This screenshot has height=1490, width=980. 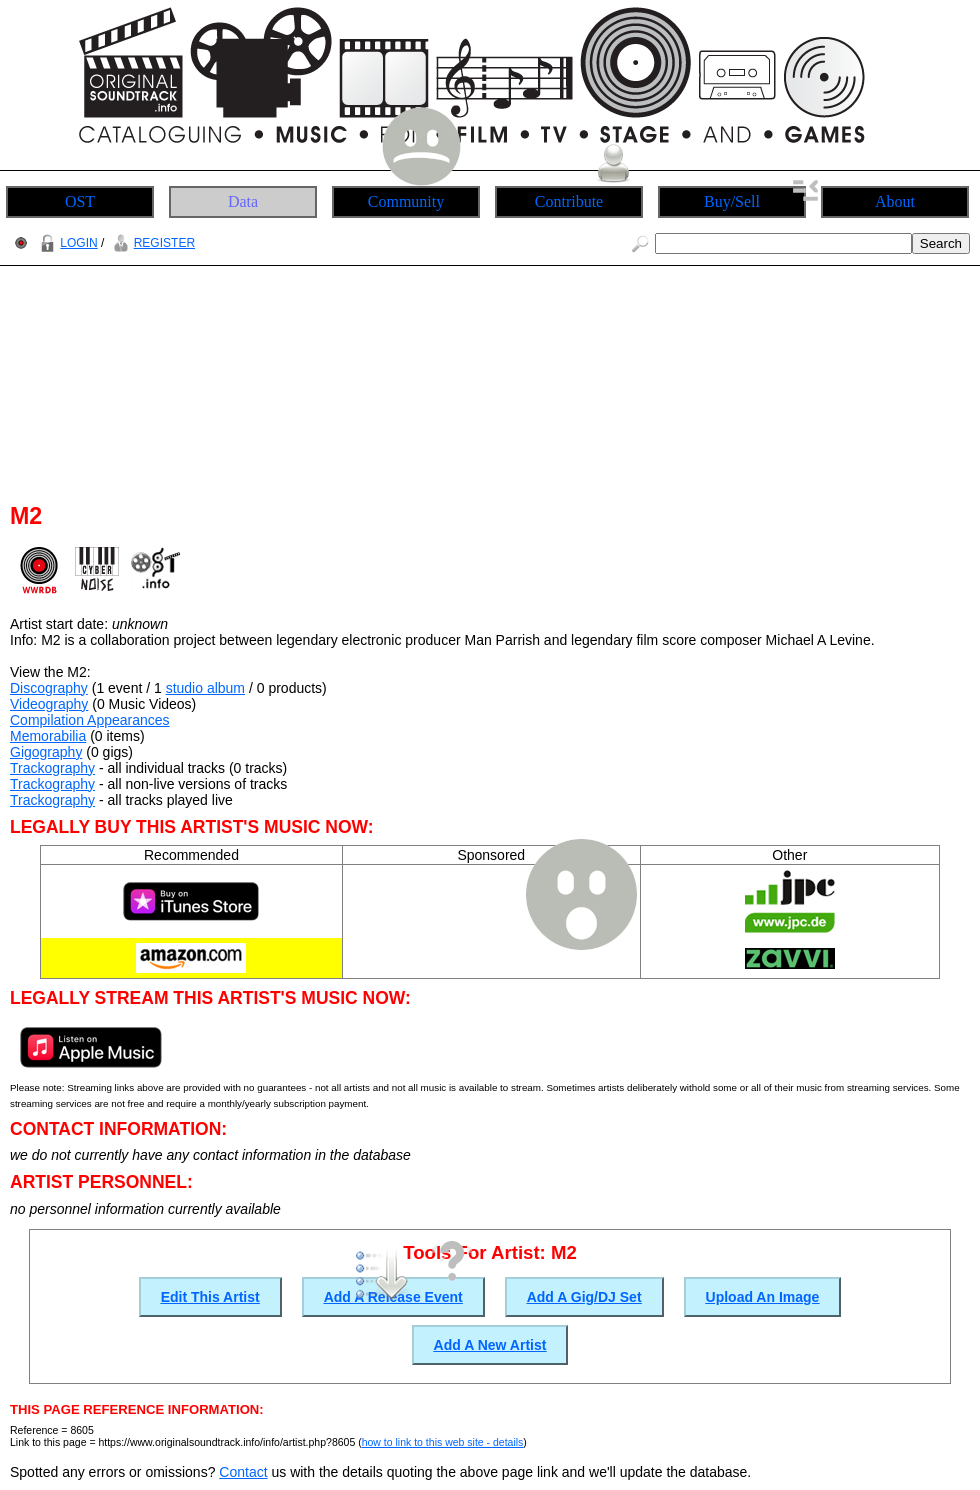 What do you see at coordinates (805, 190) in the screenshot?
I see `increase text indentation (right-to-left layout)` at bounding box center [805, 190].